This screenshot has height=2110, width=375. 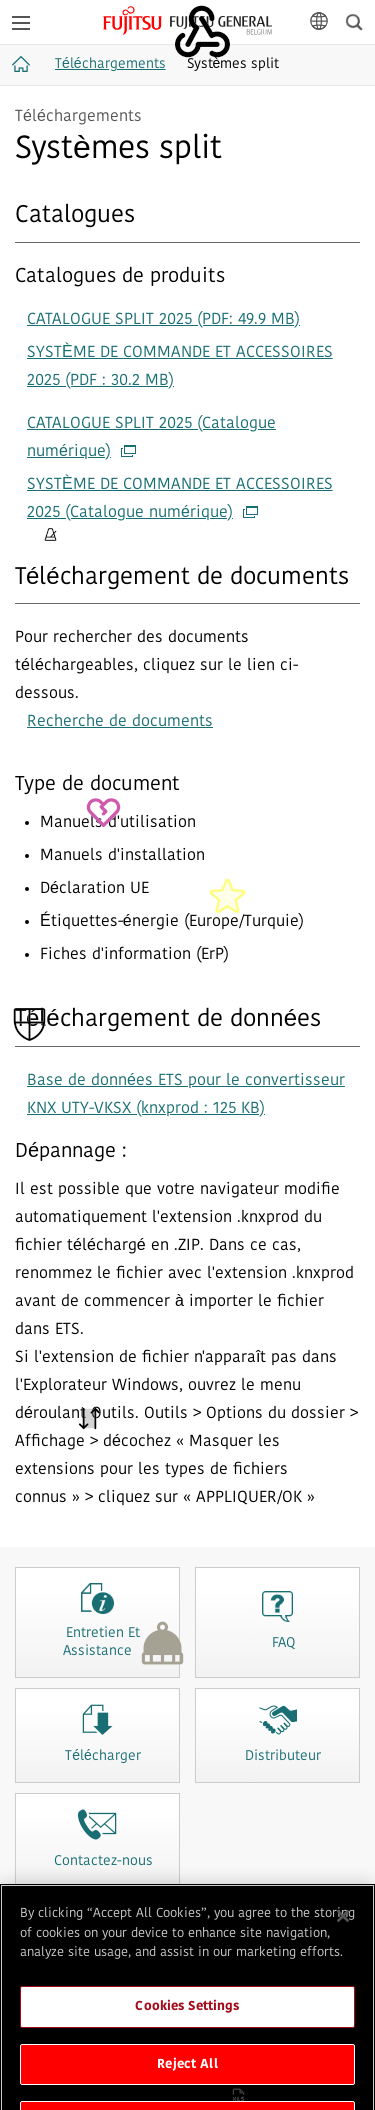 What do you see at coordinates (202, 31) in the screenshot?
I see `configure webhook integrations` at bounding box center [202, 31].